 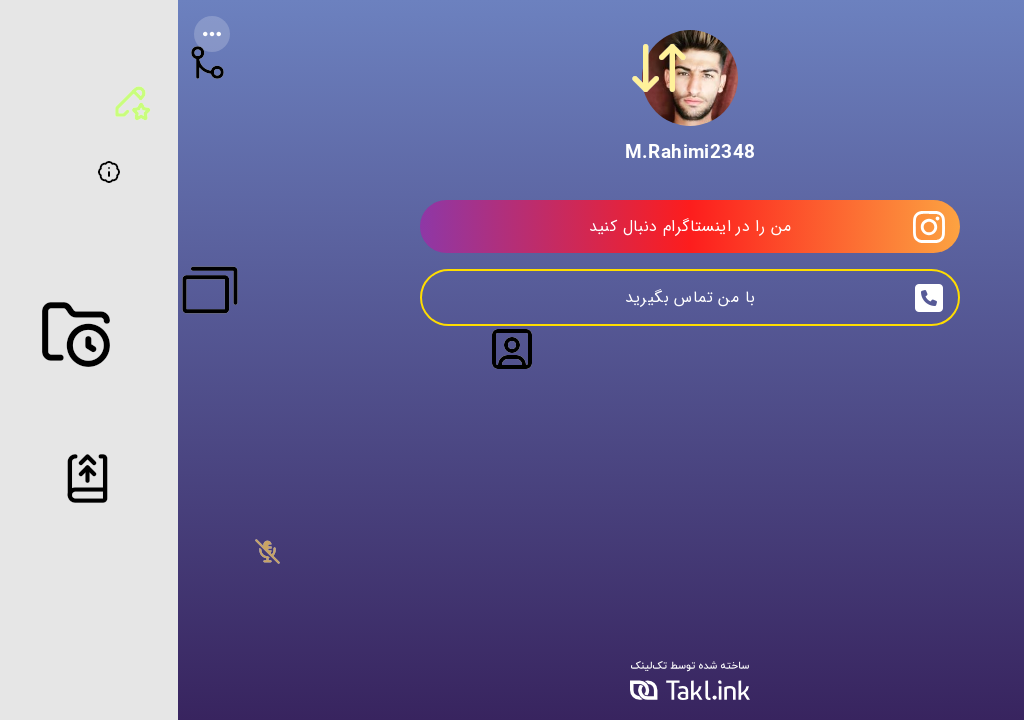 I want to click on view file history or recent activity, so click(x=76, y=333).